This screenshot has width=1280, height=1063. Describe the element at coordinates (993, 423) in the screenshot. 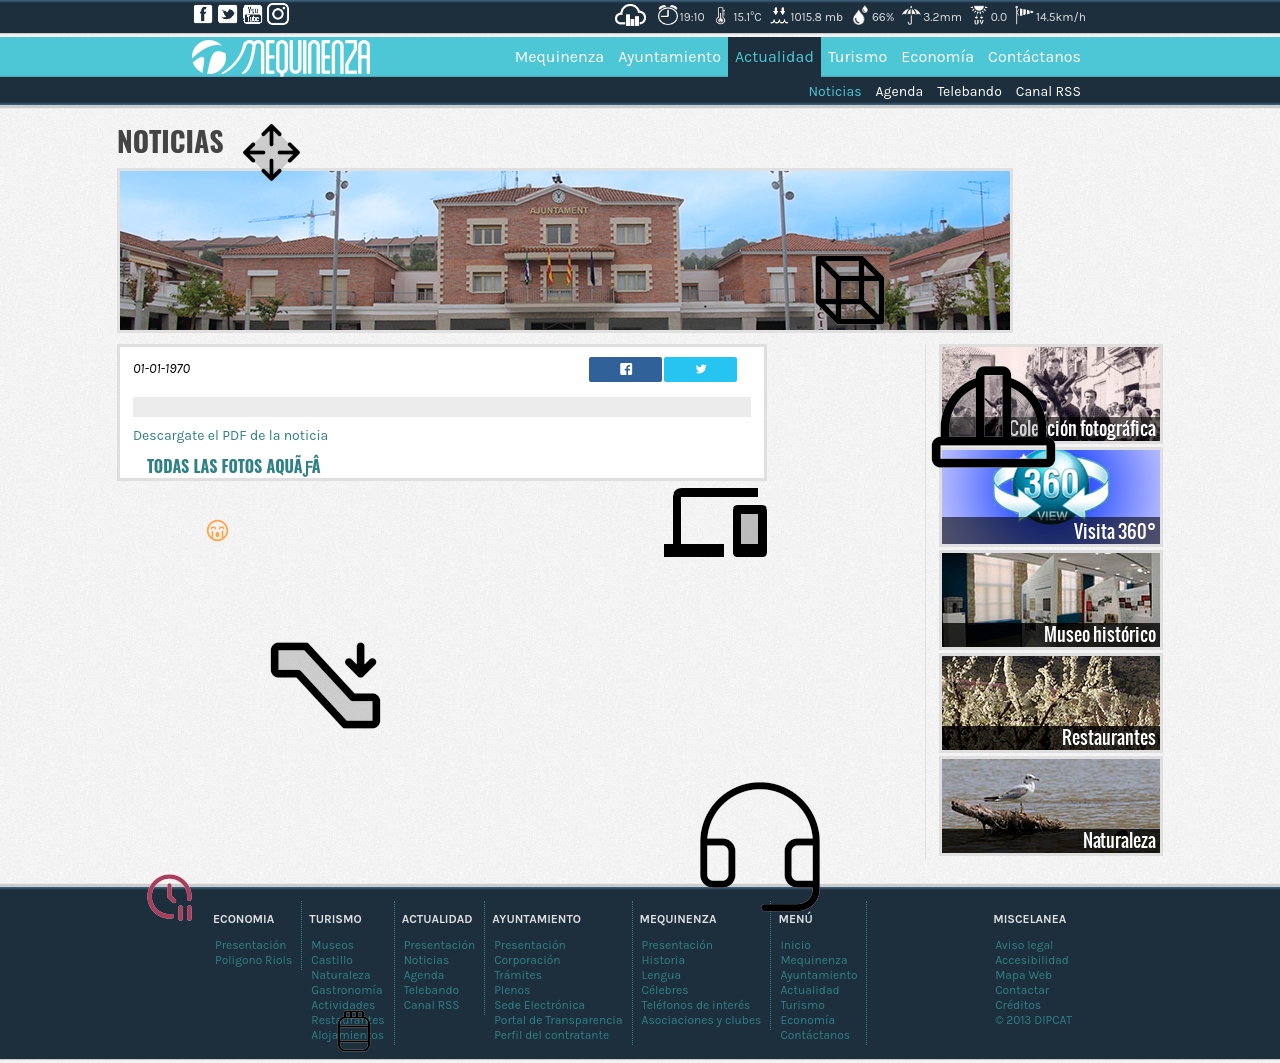

I see `access construction or worksite tools` at that location.